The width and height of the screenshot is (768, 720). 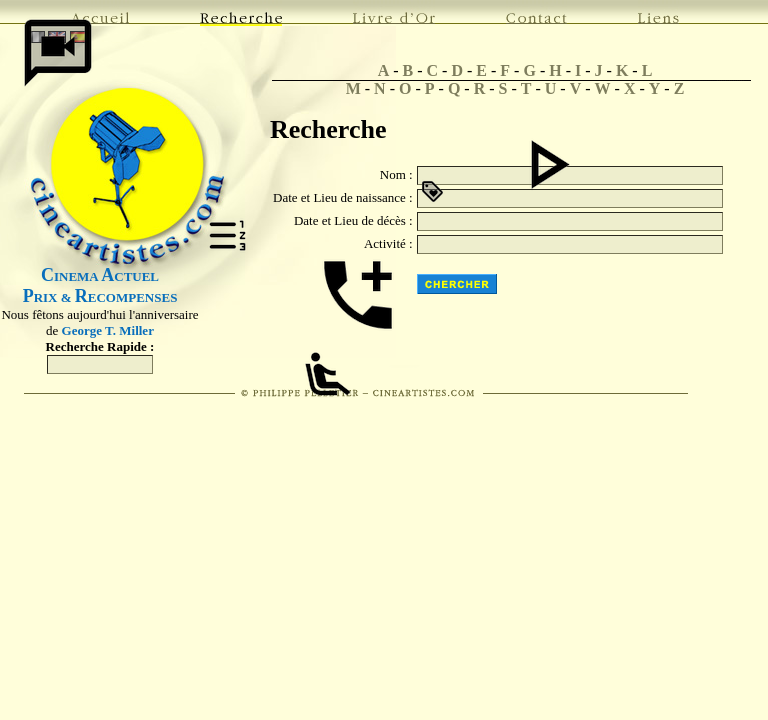 What do you see at coordinates (328, 375) in the screenshot?
I see `select extra legroom seating option` at bounding box center [328, 375].